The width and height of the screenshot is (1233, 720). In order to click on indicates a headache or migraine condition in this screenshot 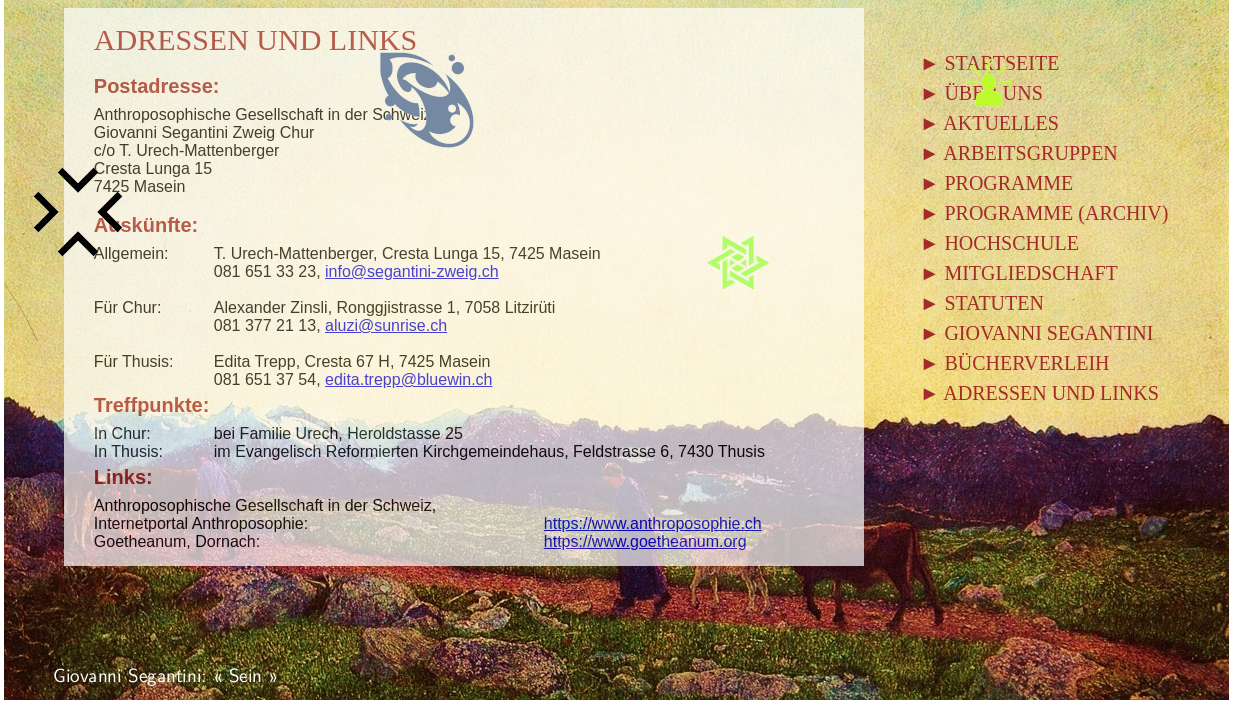, I will do `click(988, 82)`.